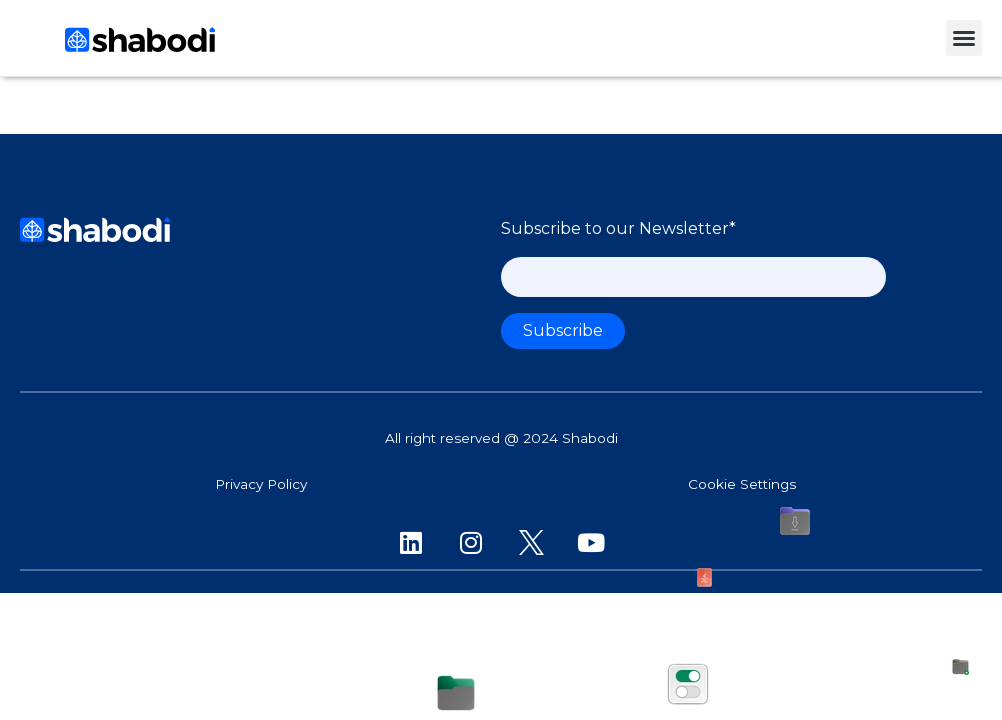 The width and height of the screenshot is (1002, 720). Describe the element at coordinates (795, 521) in the screenshot. I see `open your downloads folder` at that location.